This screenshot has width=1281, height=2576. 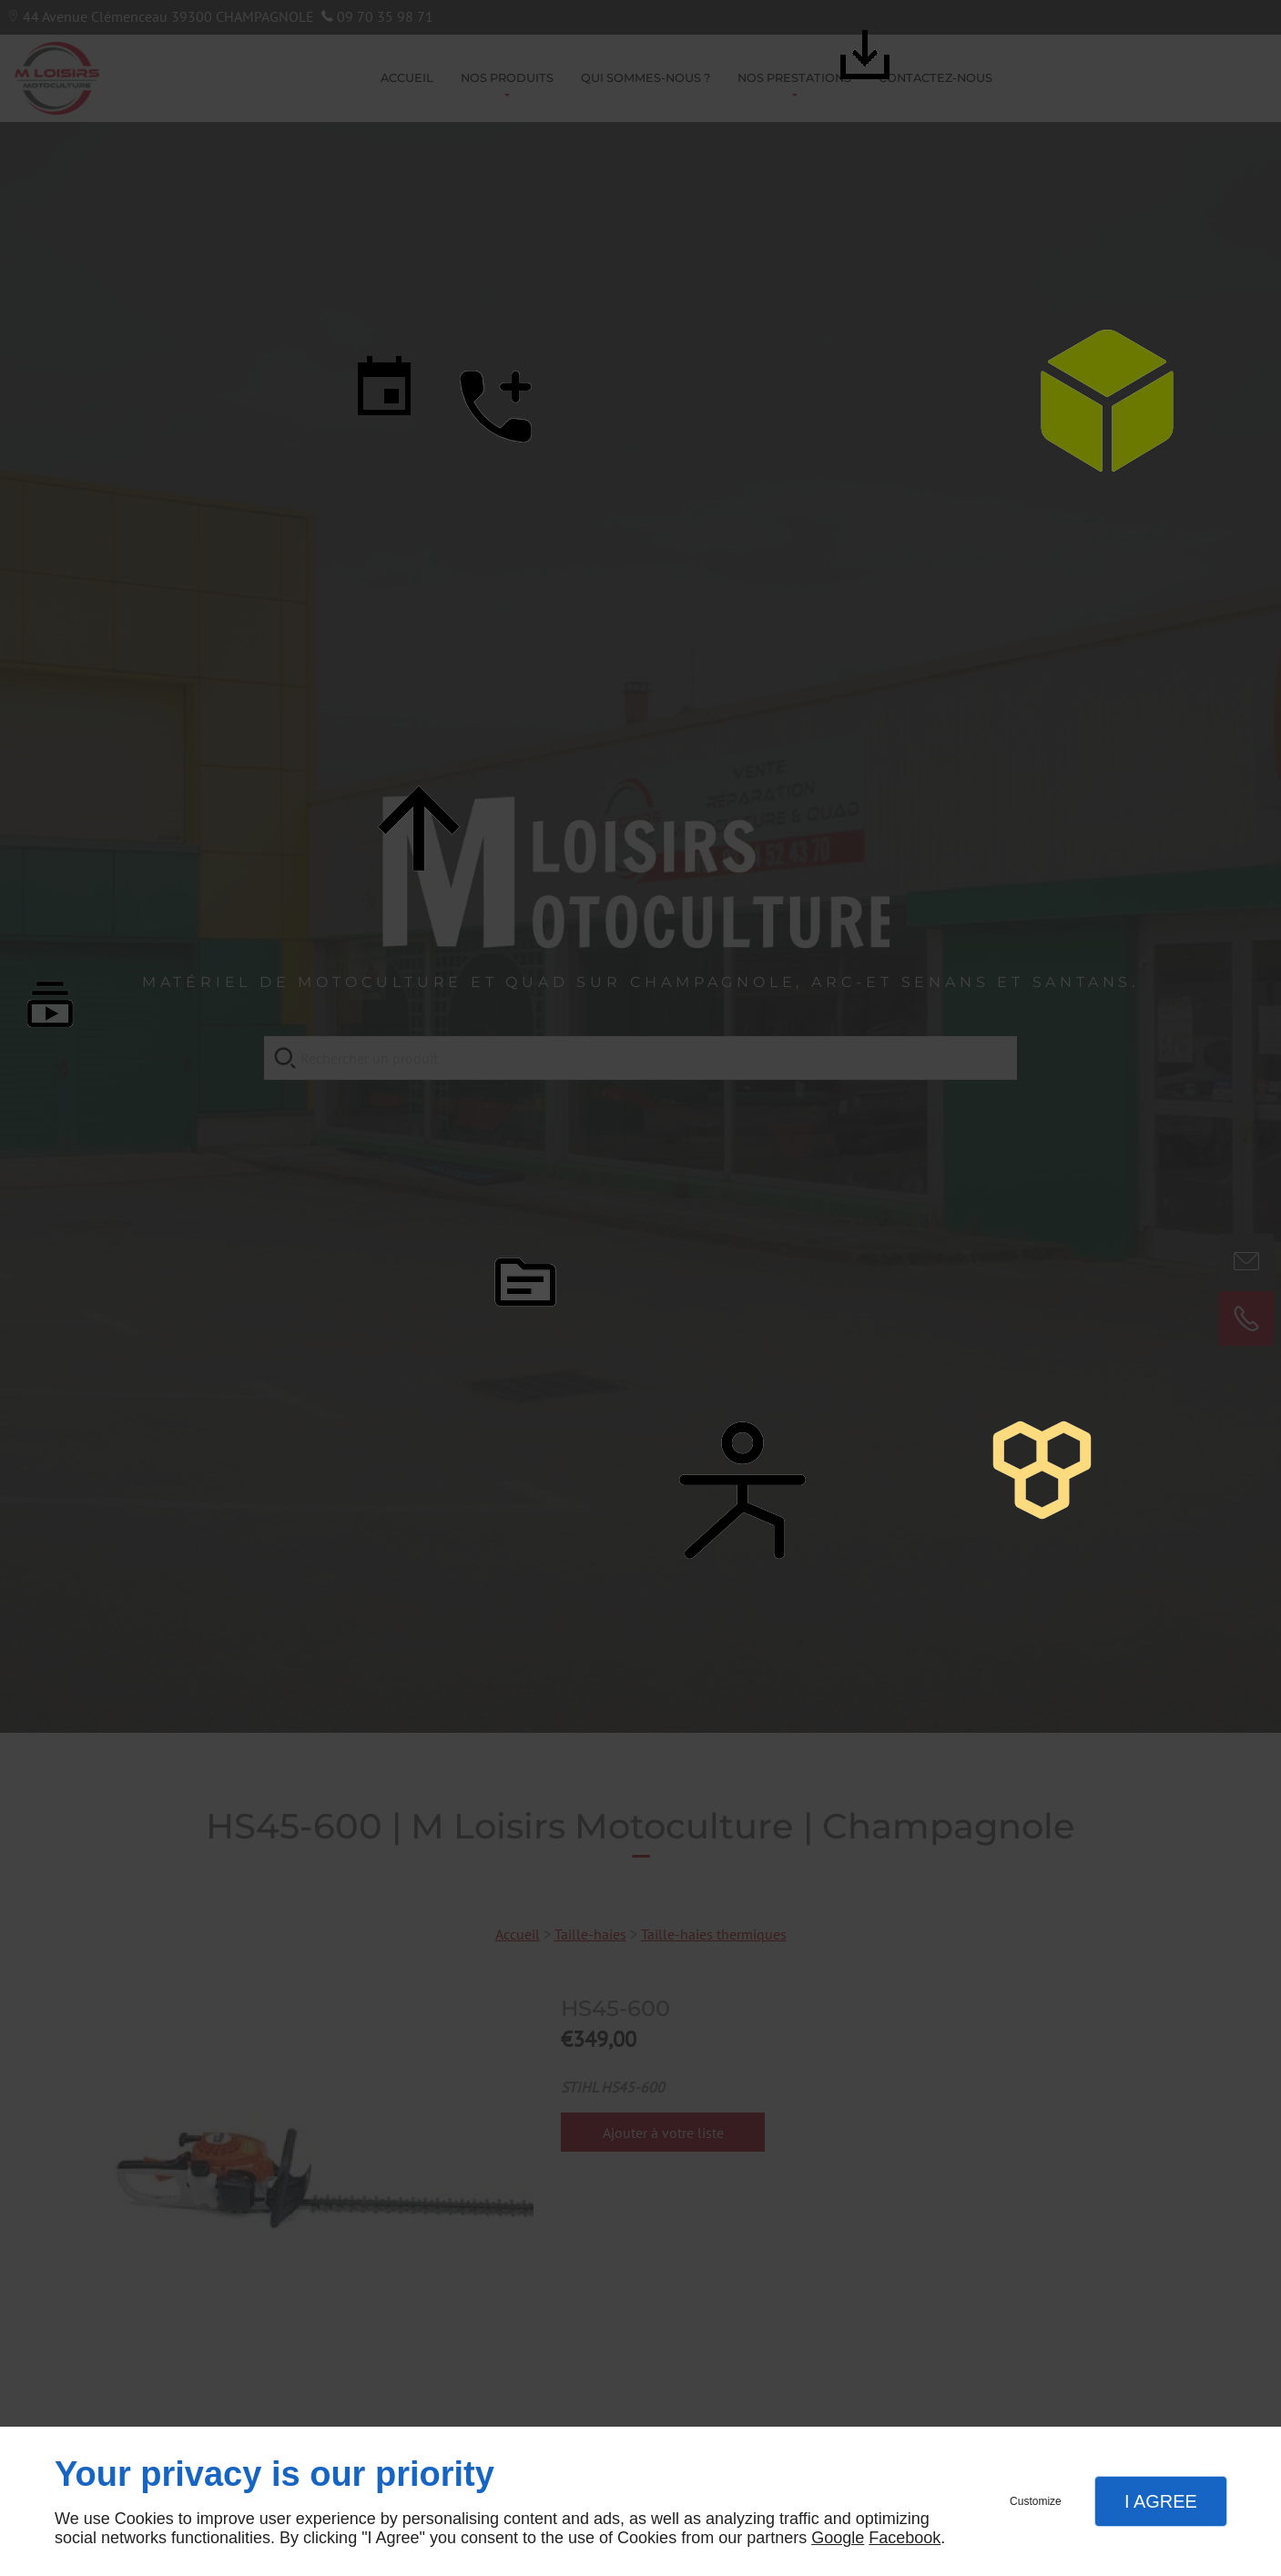 What do you see at coordinates (525, 1282) in the screenshot?
I see `browse topics or categories` at bounding box center [525, 1282].